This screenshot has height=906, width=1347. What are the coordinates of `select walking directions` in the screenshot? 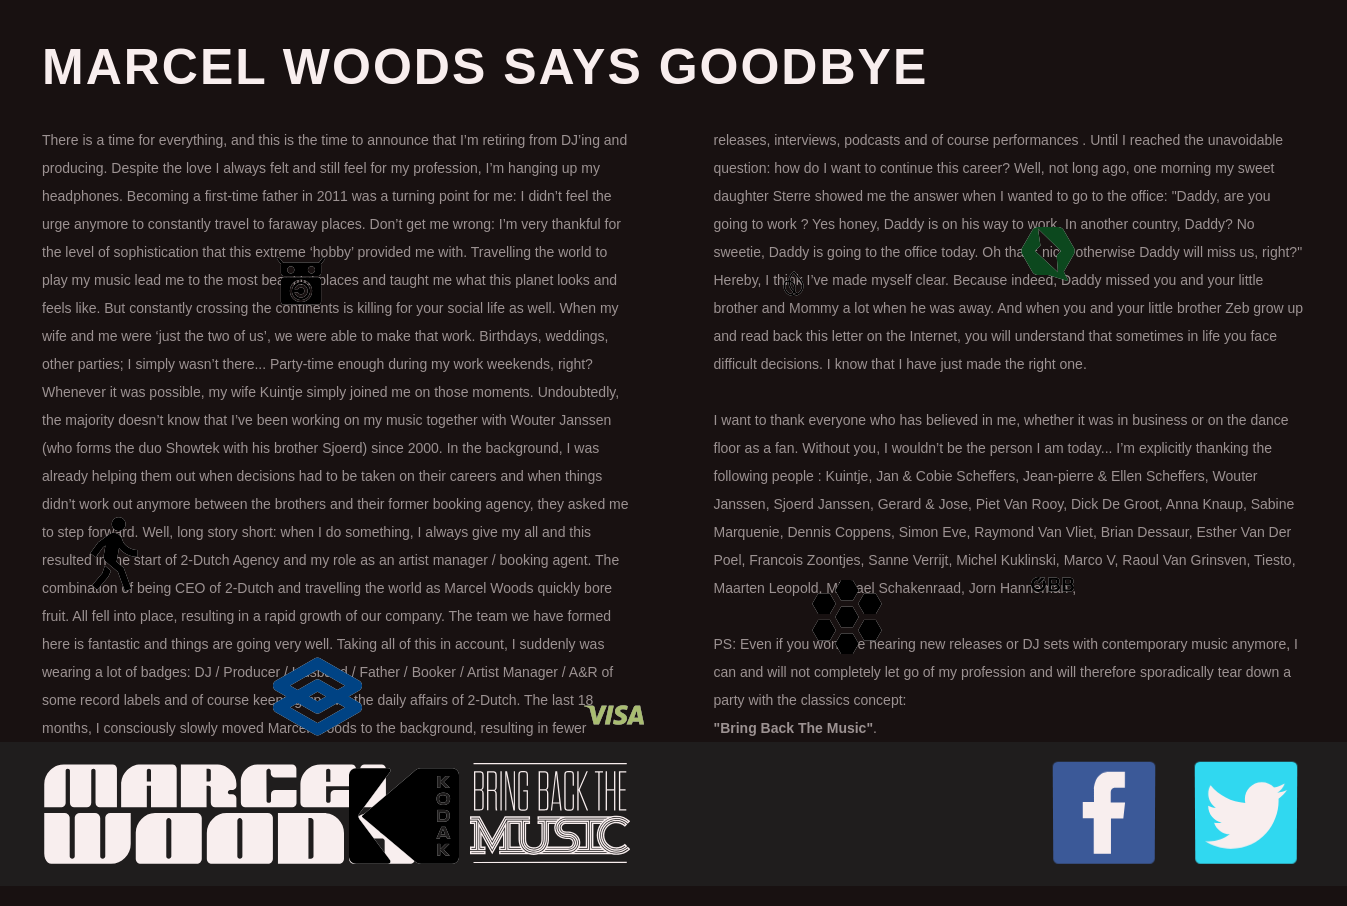 It's located at (113, 553).